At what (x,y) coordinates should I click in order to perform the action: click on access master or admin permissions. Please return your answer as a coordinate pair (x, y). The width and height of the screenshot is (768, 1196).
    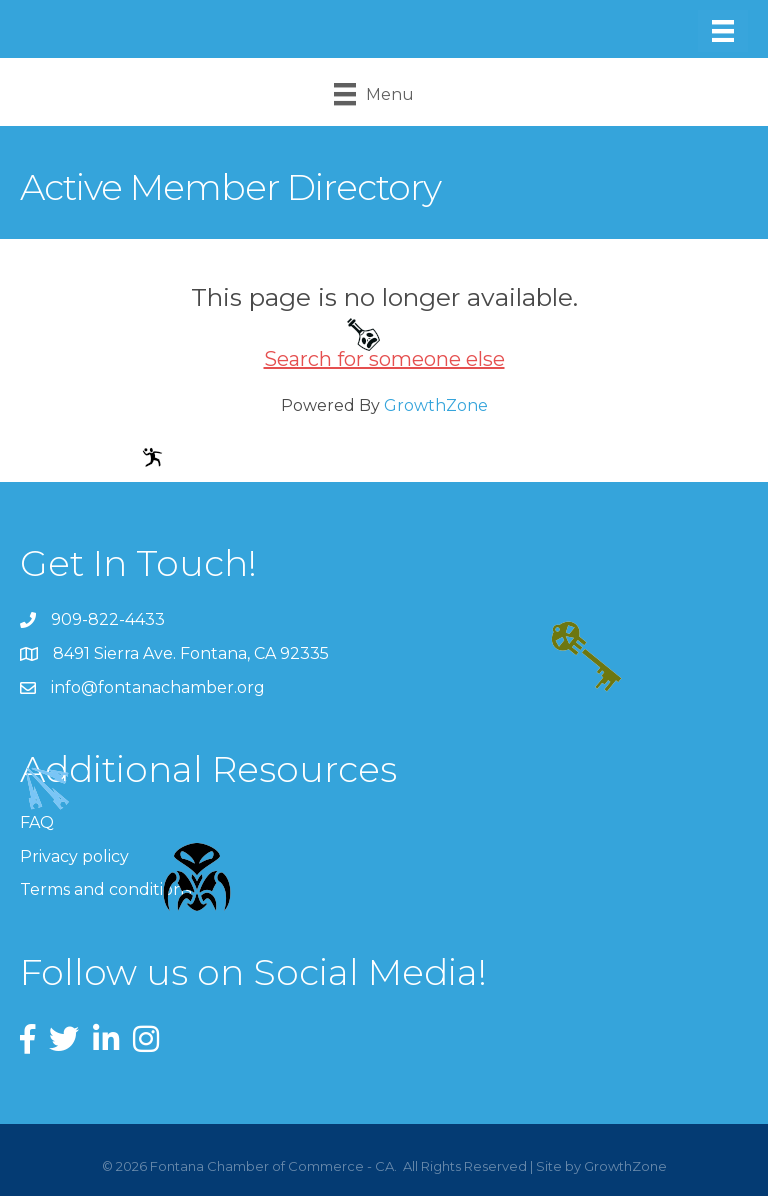
    Looking at the image, I should click on (586, 656).